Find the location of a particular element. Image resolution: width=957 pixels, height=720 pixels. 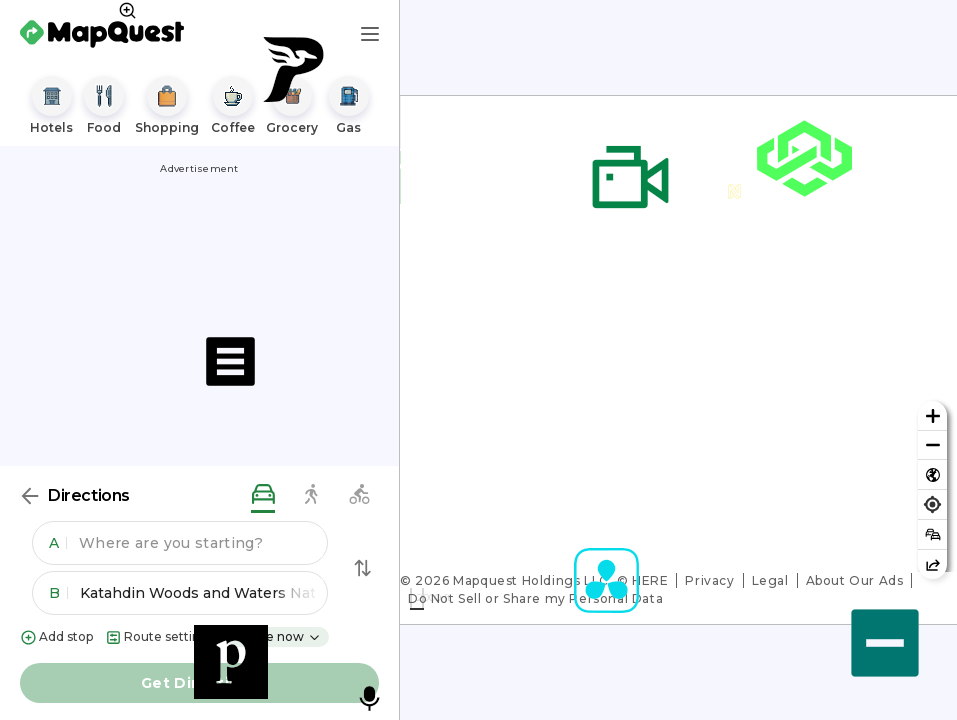

zoom in on content is located at coordinates (127, 10).